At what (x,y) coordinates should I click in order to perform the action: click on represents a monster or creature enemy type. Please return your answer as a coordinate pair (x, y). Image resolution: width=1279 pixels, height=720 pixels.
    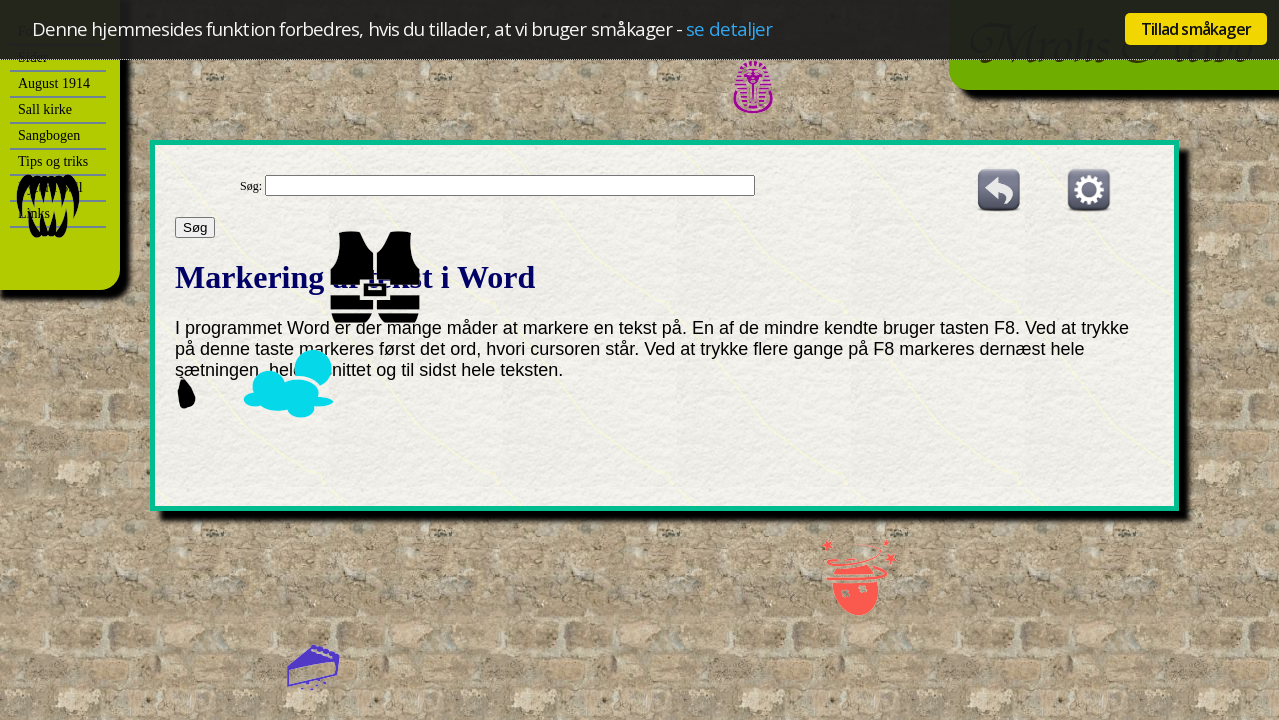
    Looking at the image, I should click on (48, 206).